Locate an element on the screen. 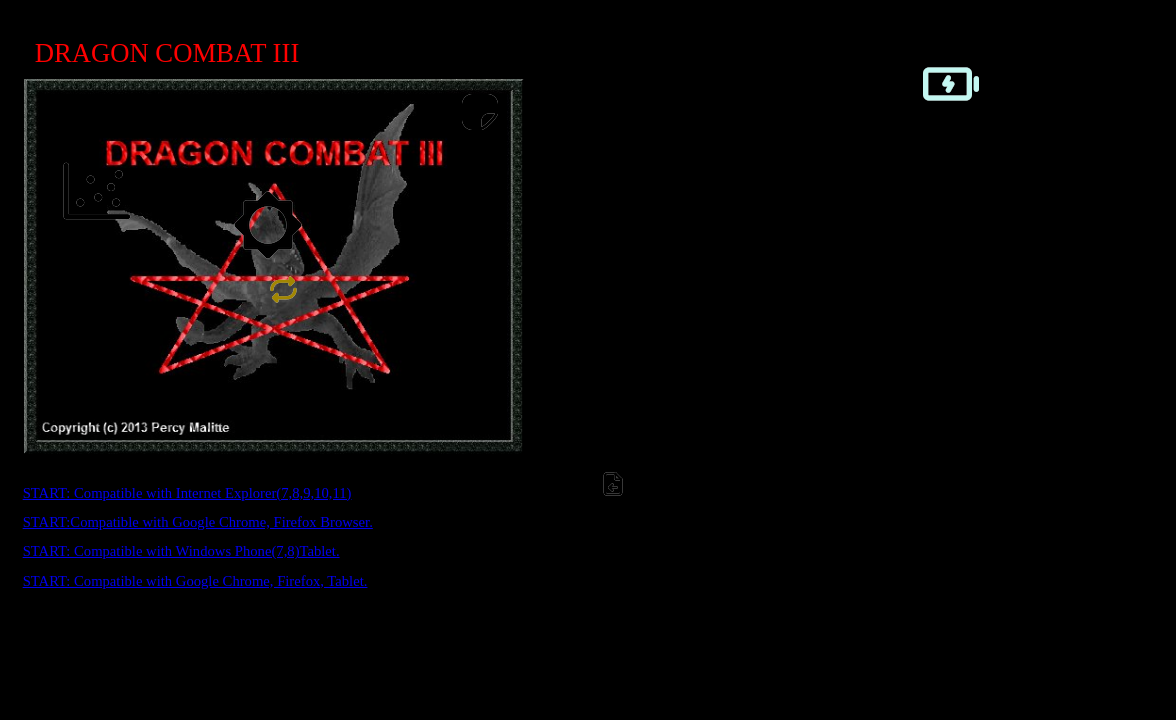  view scatter plot data is located at coordinates (97, 191).